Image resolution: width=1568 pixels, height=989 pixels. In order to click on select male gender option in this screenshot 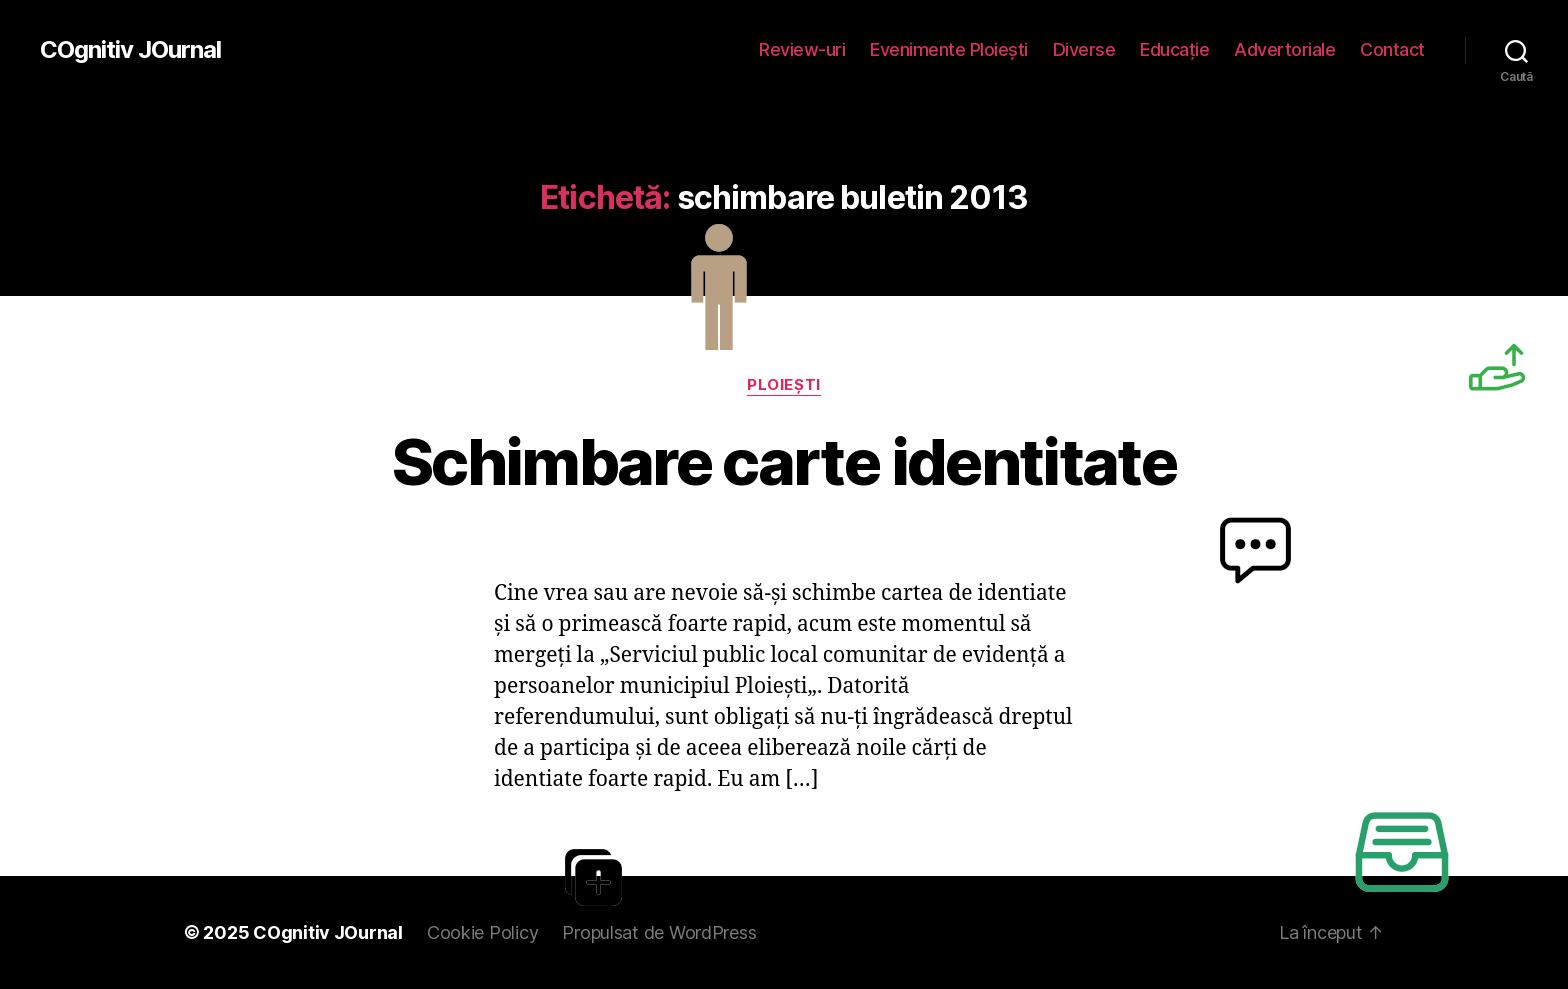, I will do `click(719, 287)`.